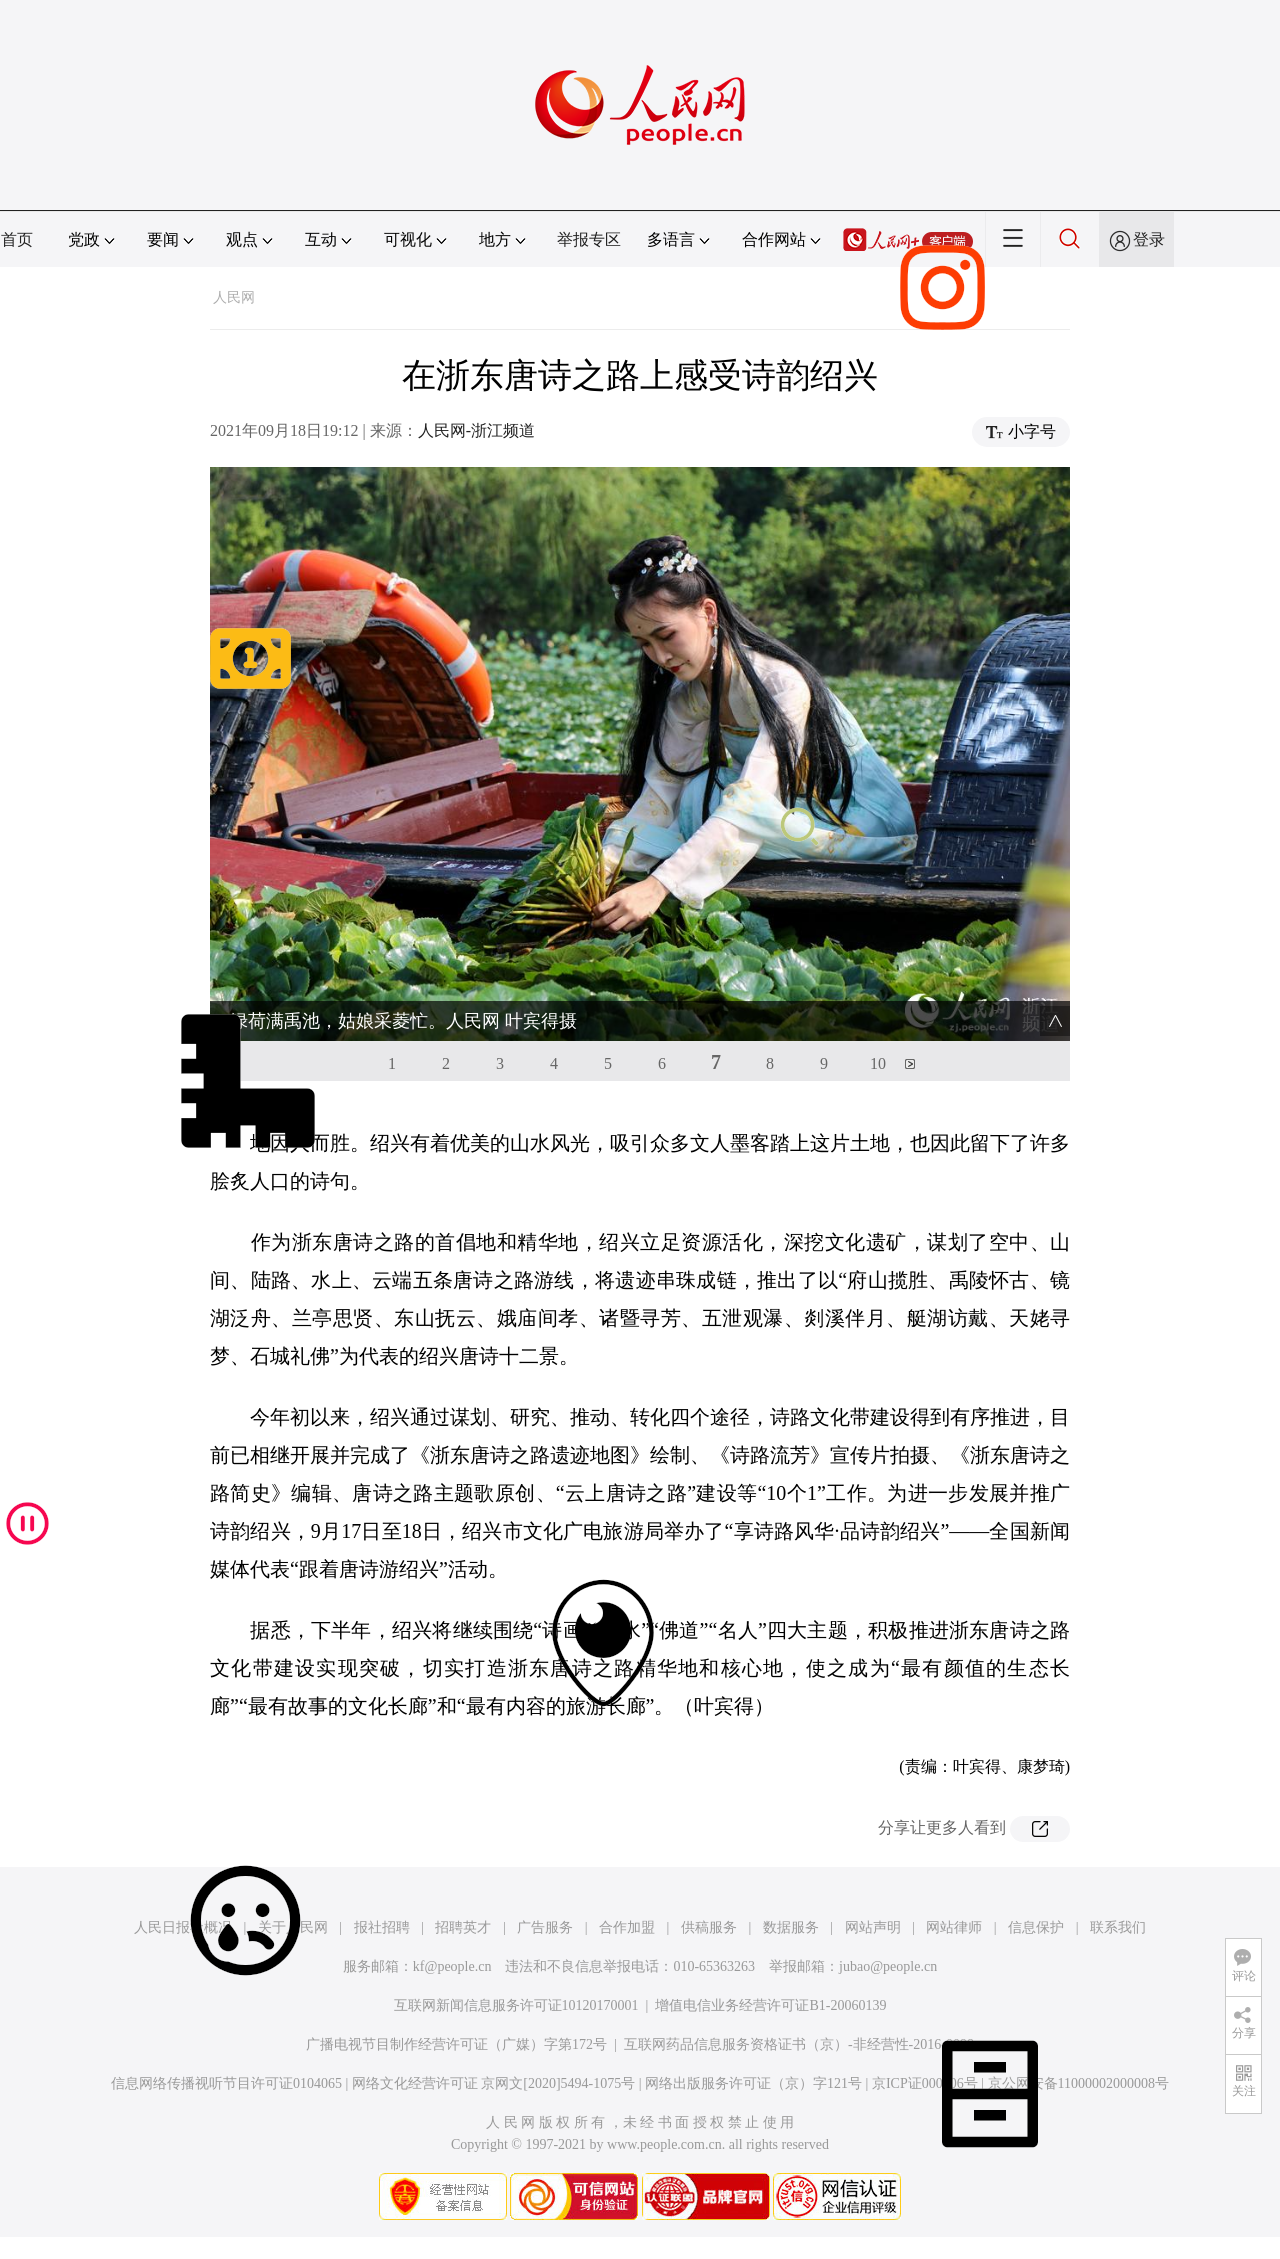 The width and height of the screenshot is (1280, 2259). Describe the element at coordinates (248, 1081) in the screenshot. I see `access measurement or ruler tool` at that location.